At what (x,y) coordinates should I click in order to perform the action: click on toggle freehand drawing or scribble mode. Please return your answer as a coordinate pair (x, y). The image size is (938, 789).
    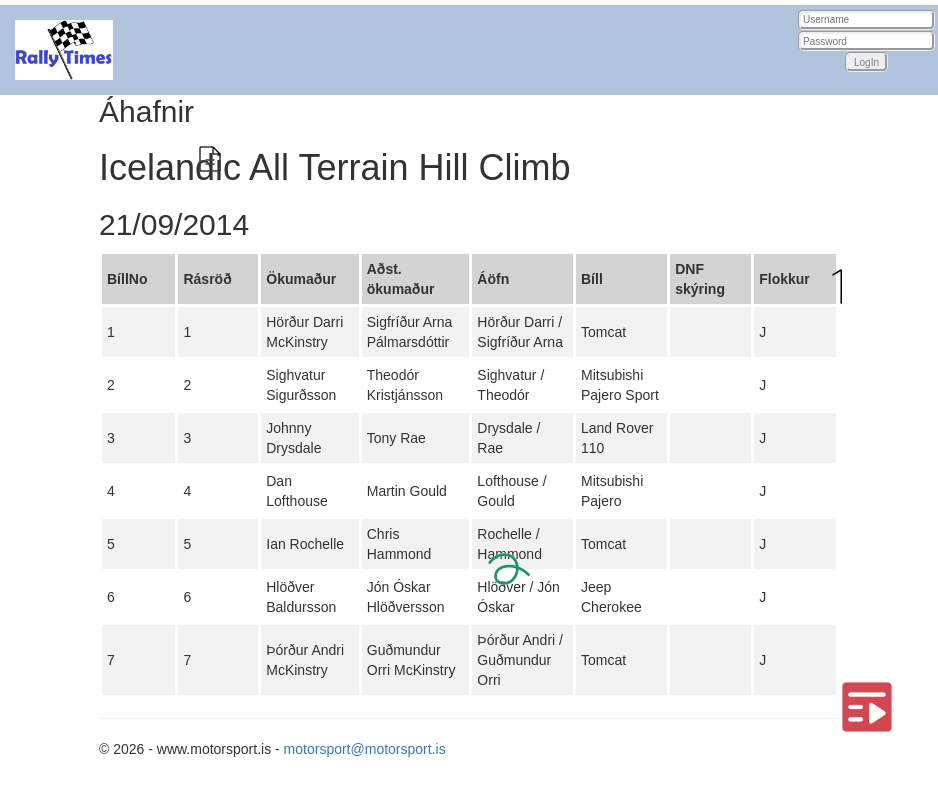
    Looking at the image, I should click on (507, 569).